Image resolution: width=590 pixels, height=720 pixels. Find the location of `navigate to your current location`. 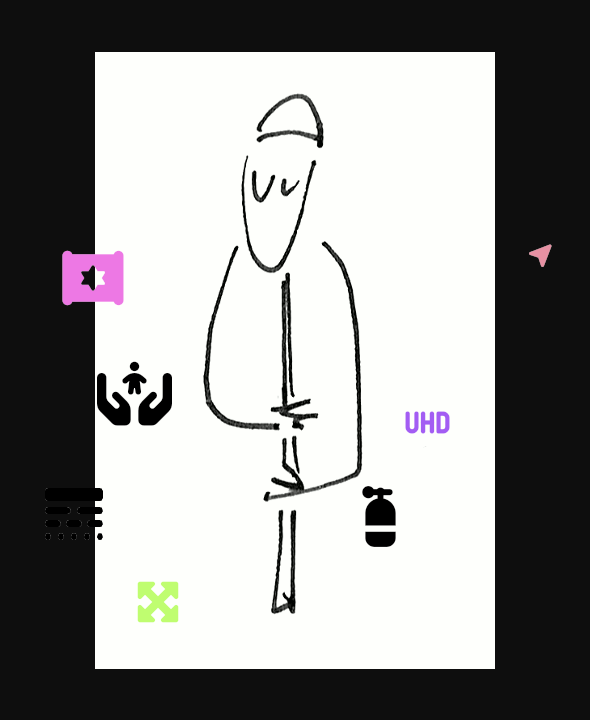

navigate to your current location is located at coordinates (541, 255).